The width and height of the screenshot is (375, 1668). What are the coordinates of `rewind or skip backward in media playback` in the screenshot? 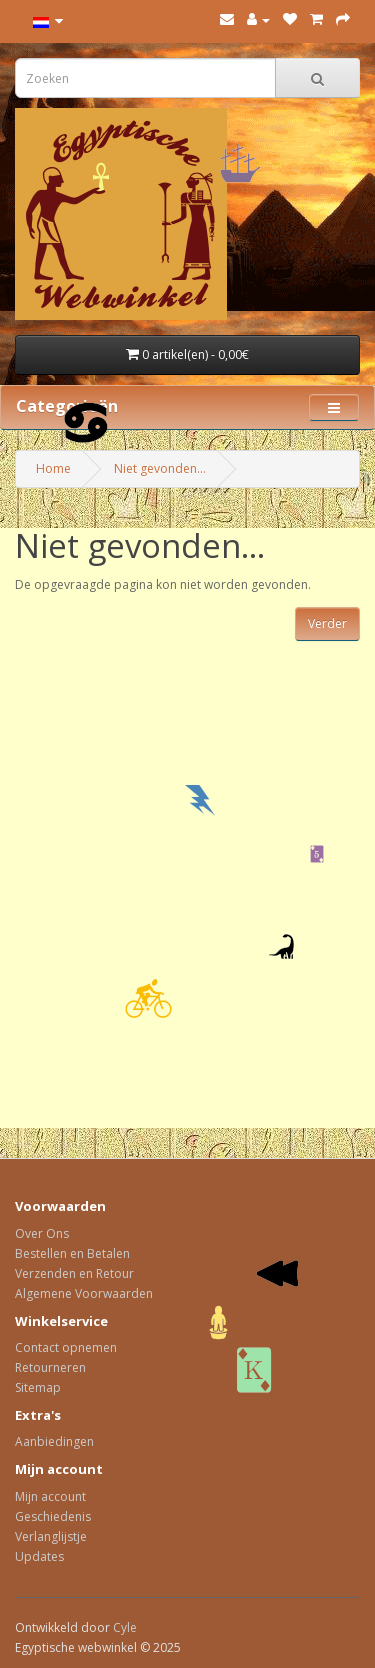 It's located at (277, 1273).